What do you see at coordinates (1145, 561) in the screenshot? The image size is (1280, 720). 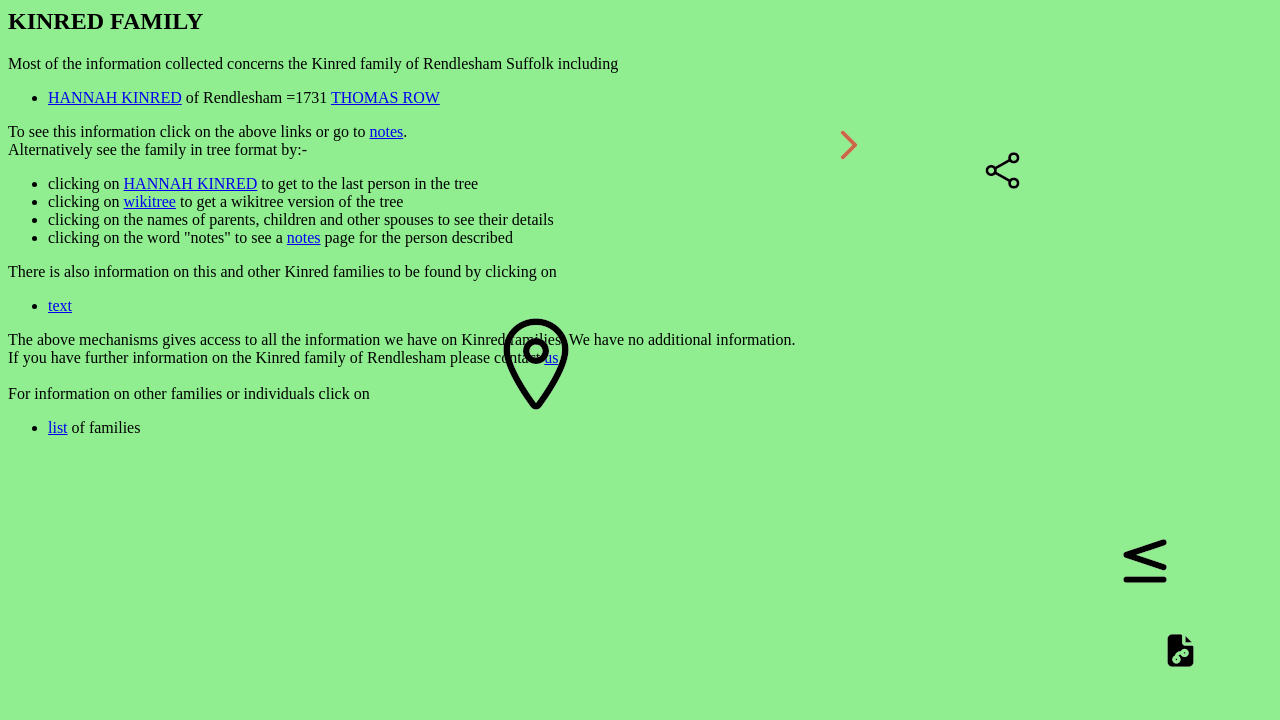 I see `less than or equal to comparison operator` at bounding box center [1145, 561].